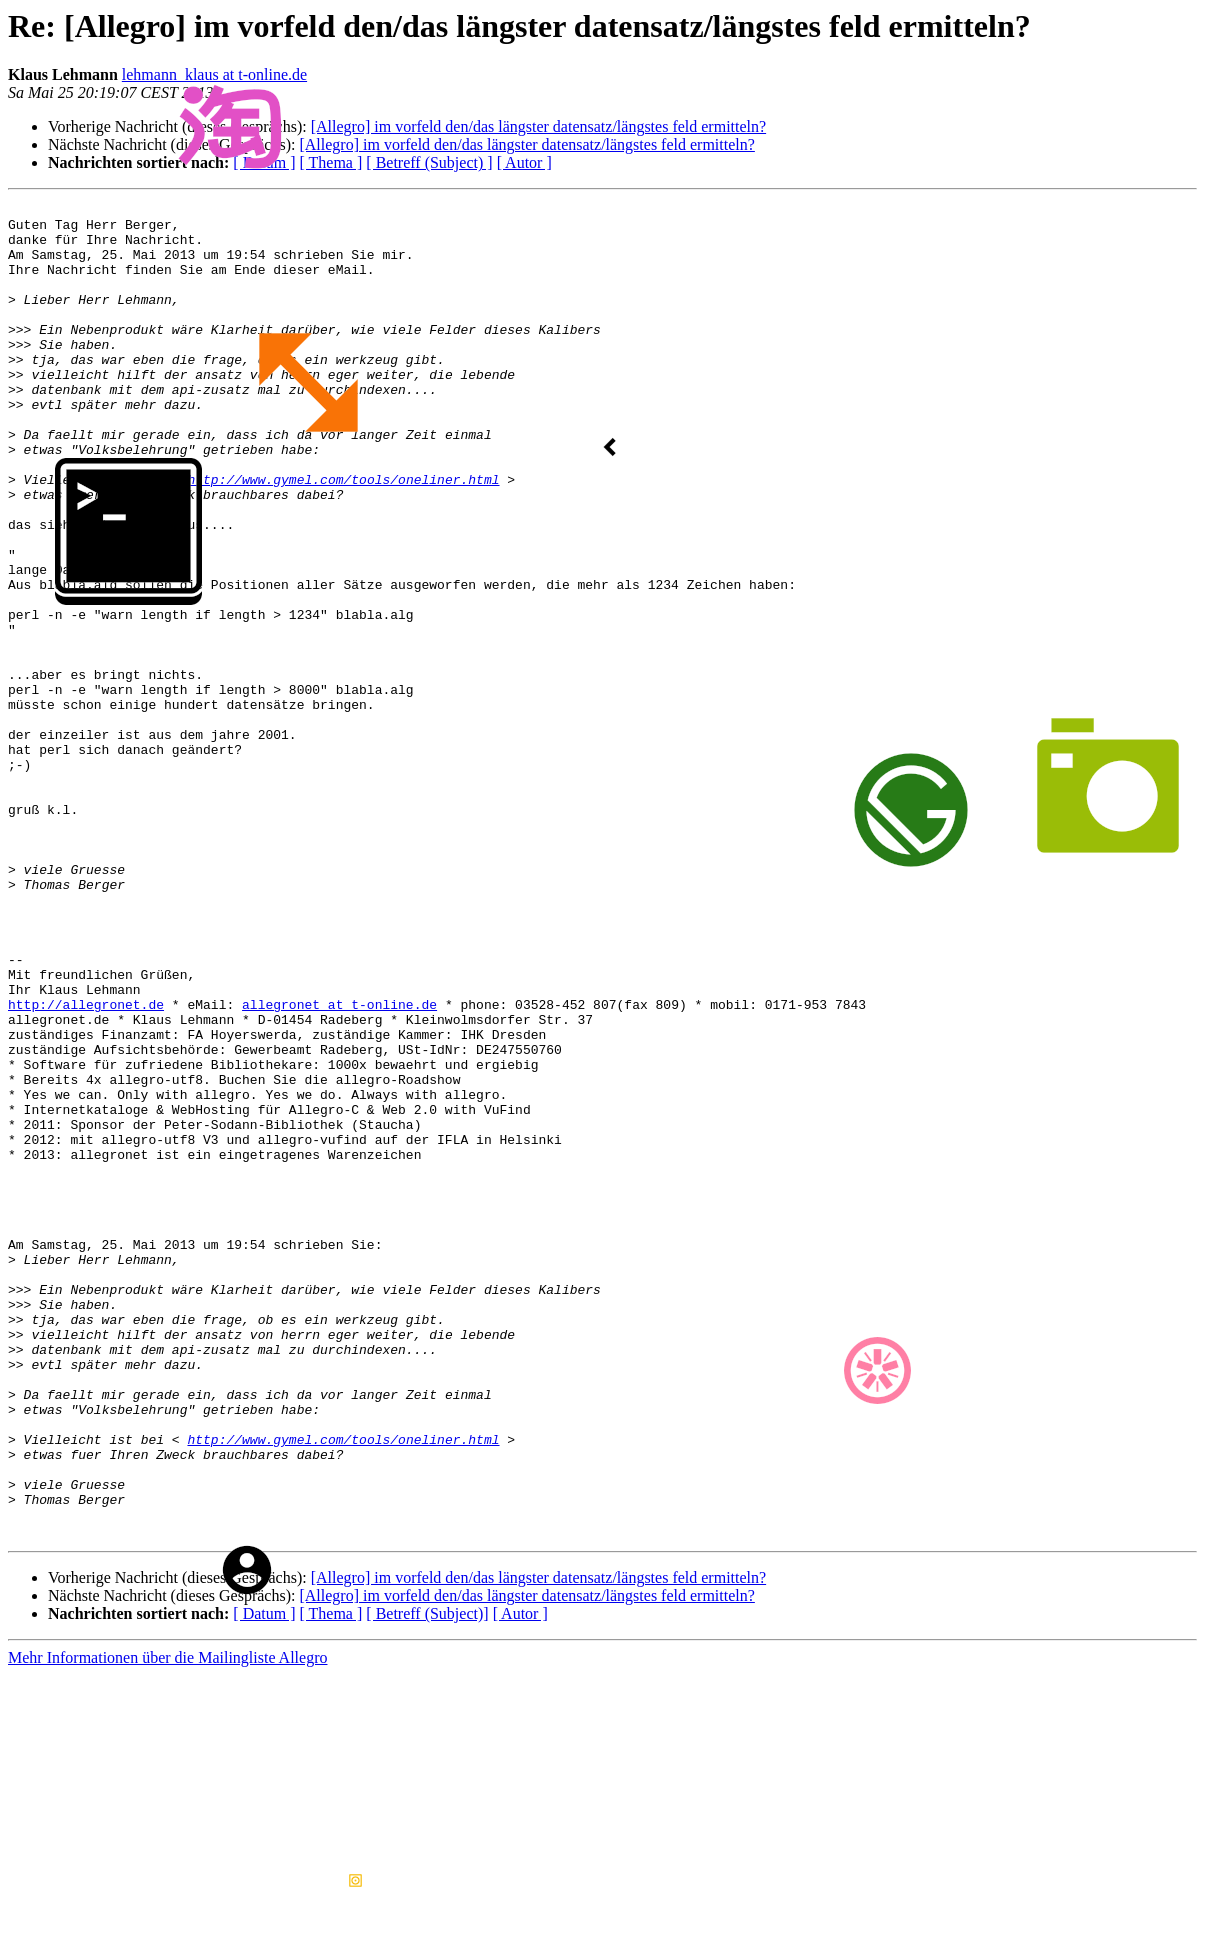 This screenshot has height=1942, width=1205. Describe the element at coordinates (610, 447) in the screenshot. I see `navigate to the previous item or screen` at that location.